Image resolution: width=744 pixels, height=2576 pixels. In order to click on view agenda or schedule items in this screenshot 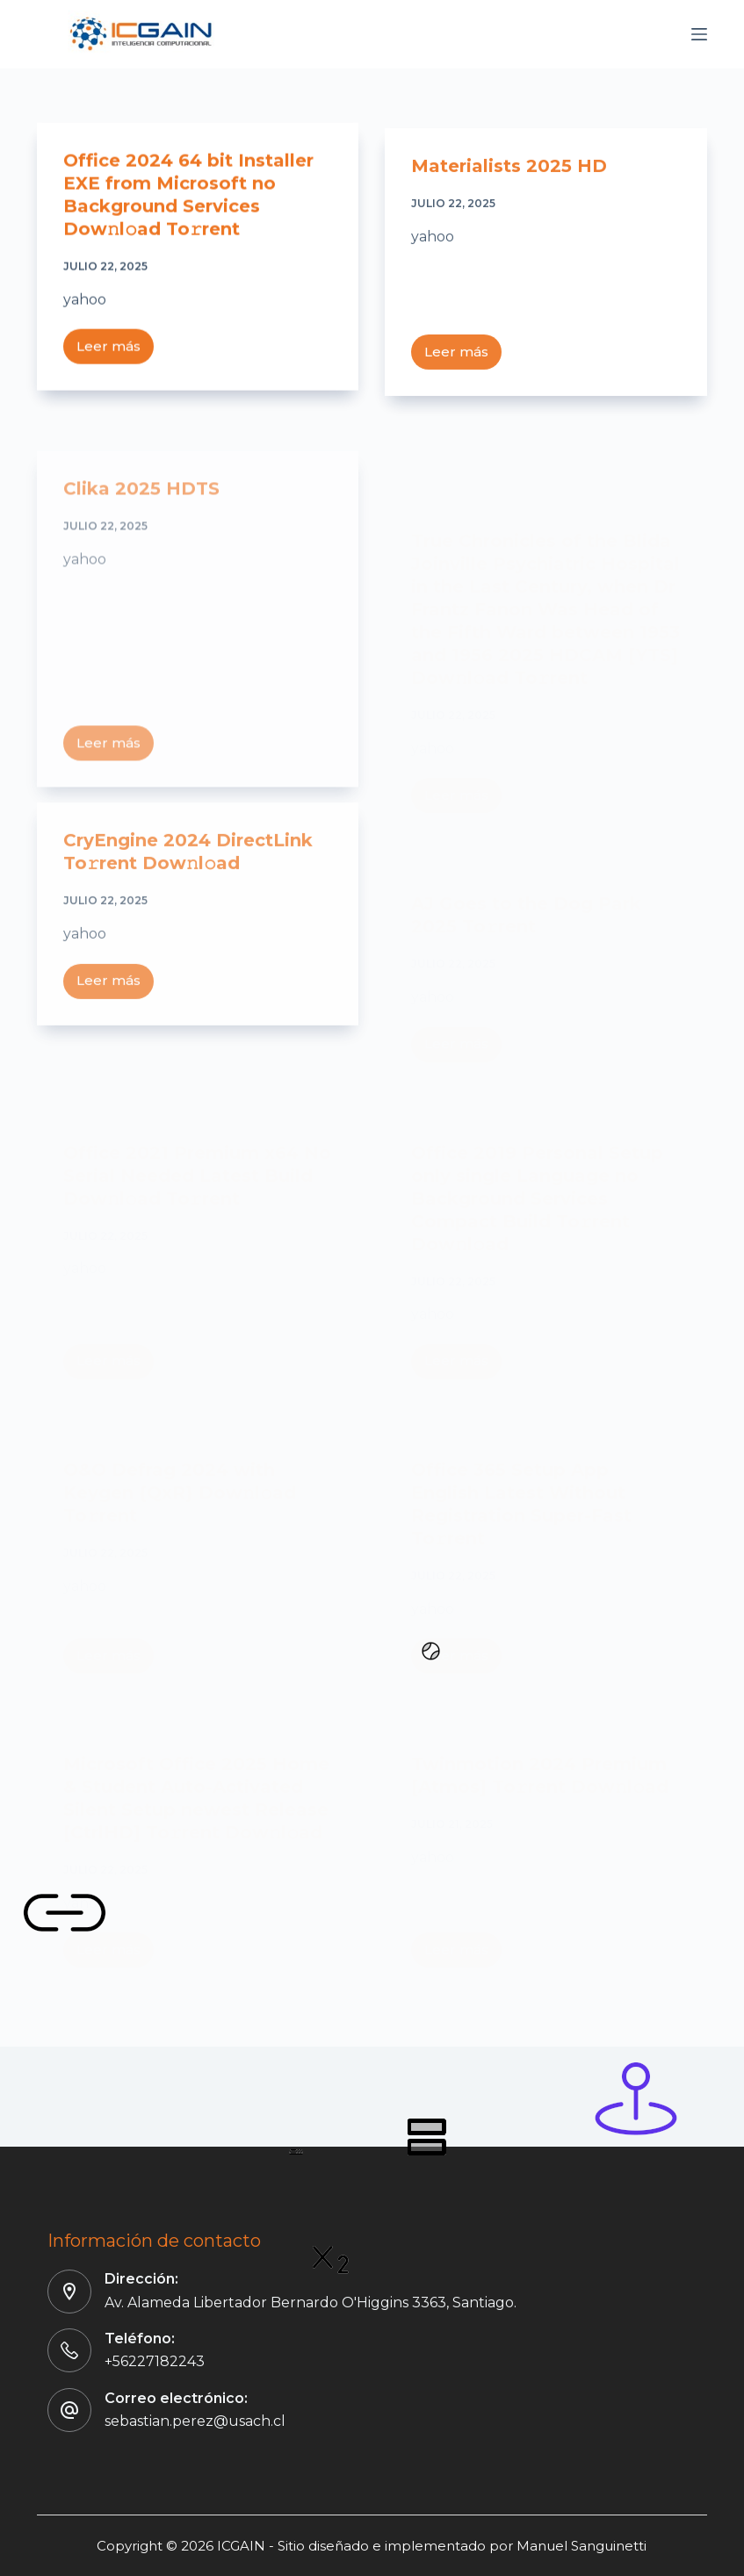, I will do `click(428, 2137)`.